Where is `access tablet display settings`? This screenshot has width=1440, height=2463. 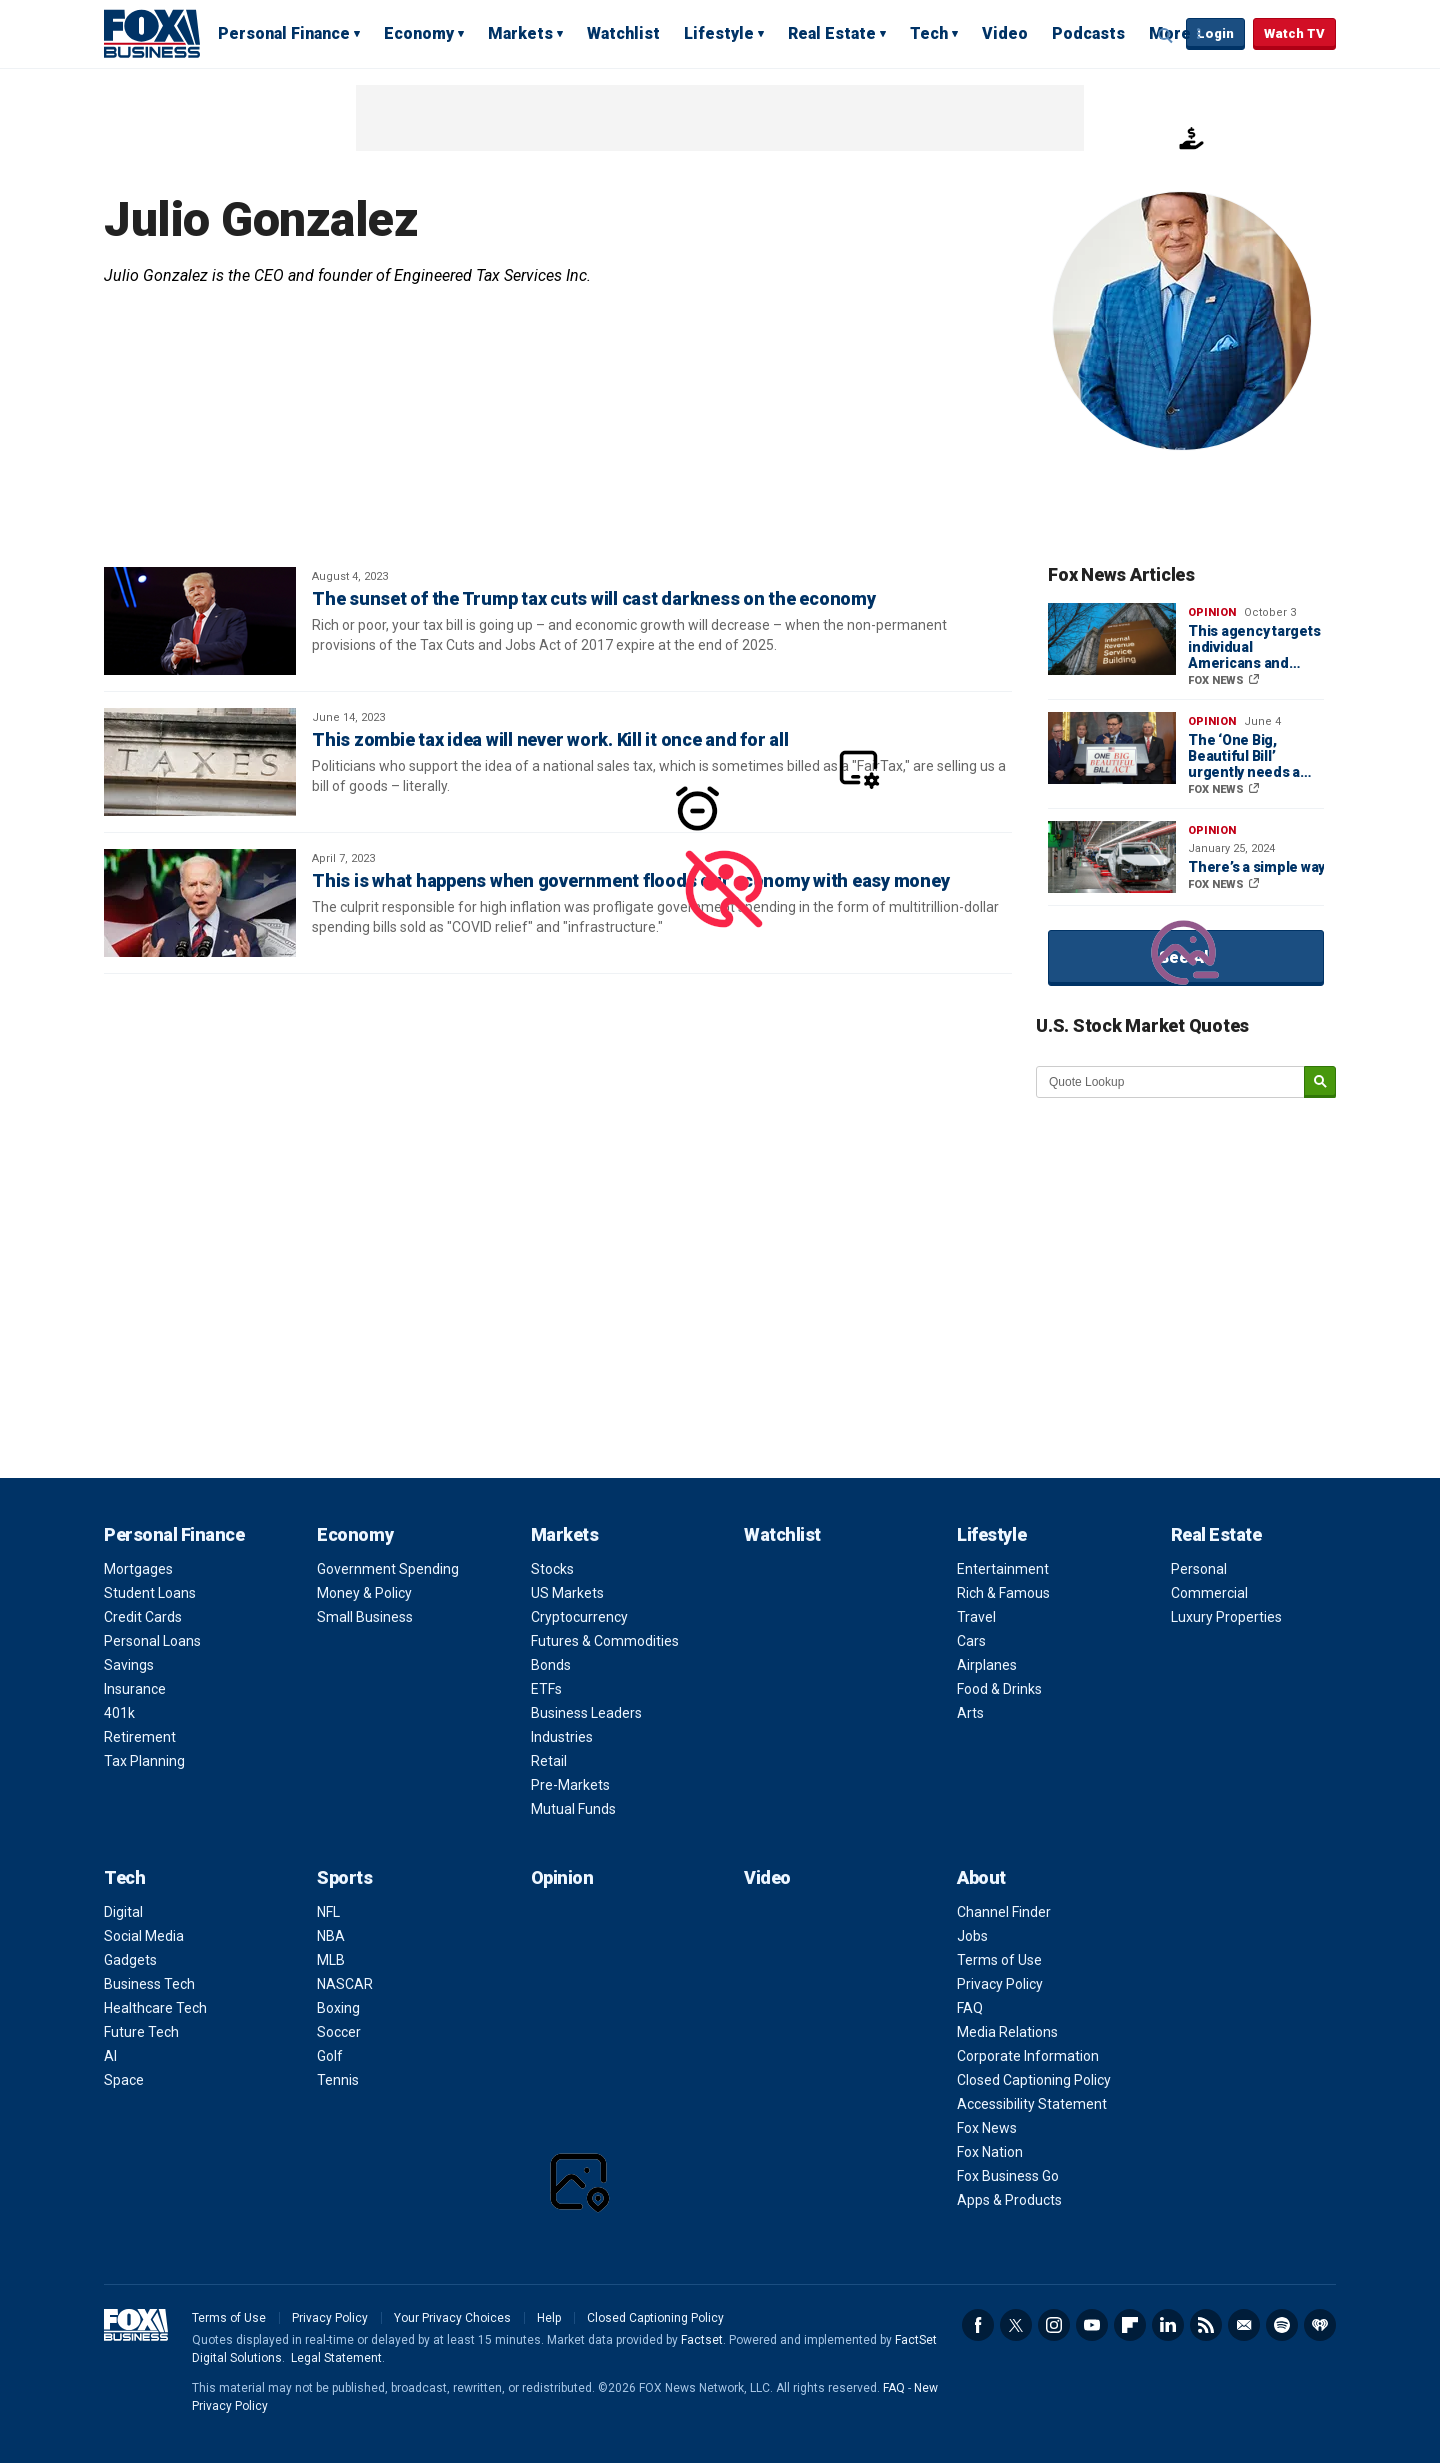
access tablet display settings is located at coordinates (858, 767).